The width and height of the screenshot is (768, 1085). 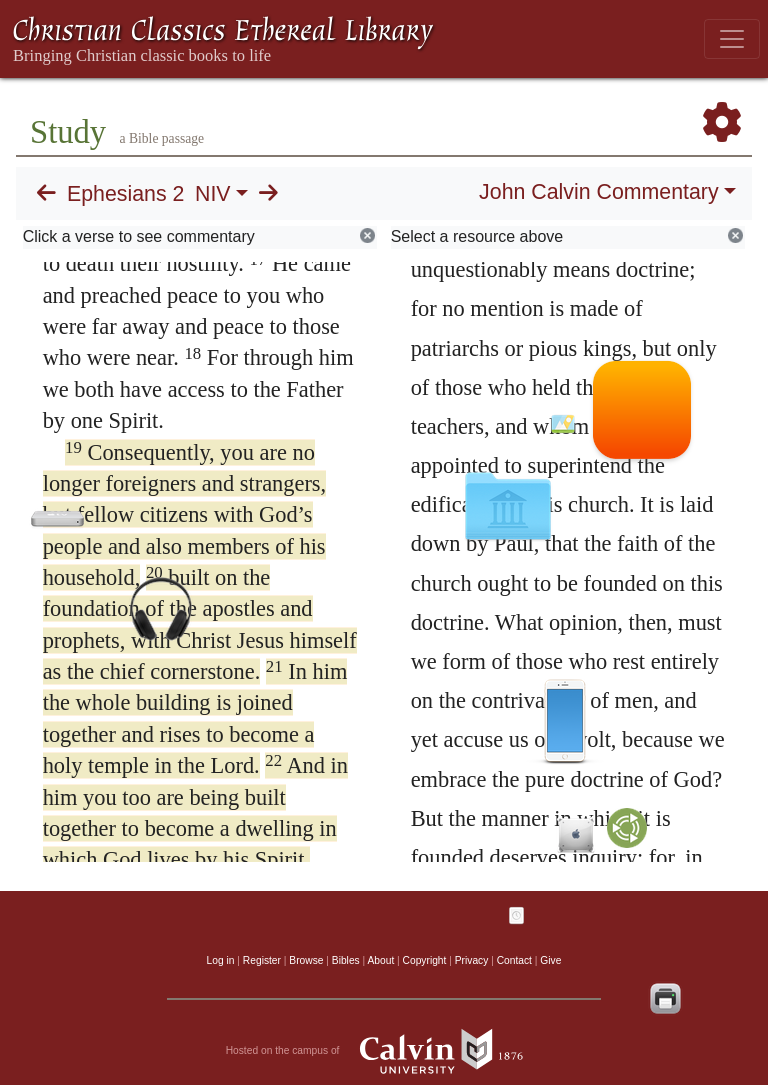 What do you see at coordinates (57, 510) in the screenshot?
I see `apple tv device or app` at bounding box center [57, 510].